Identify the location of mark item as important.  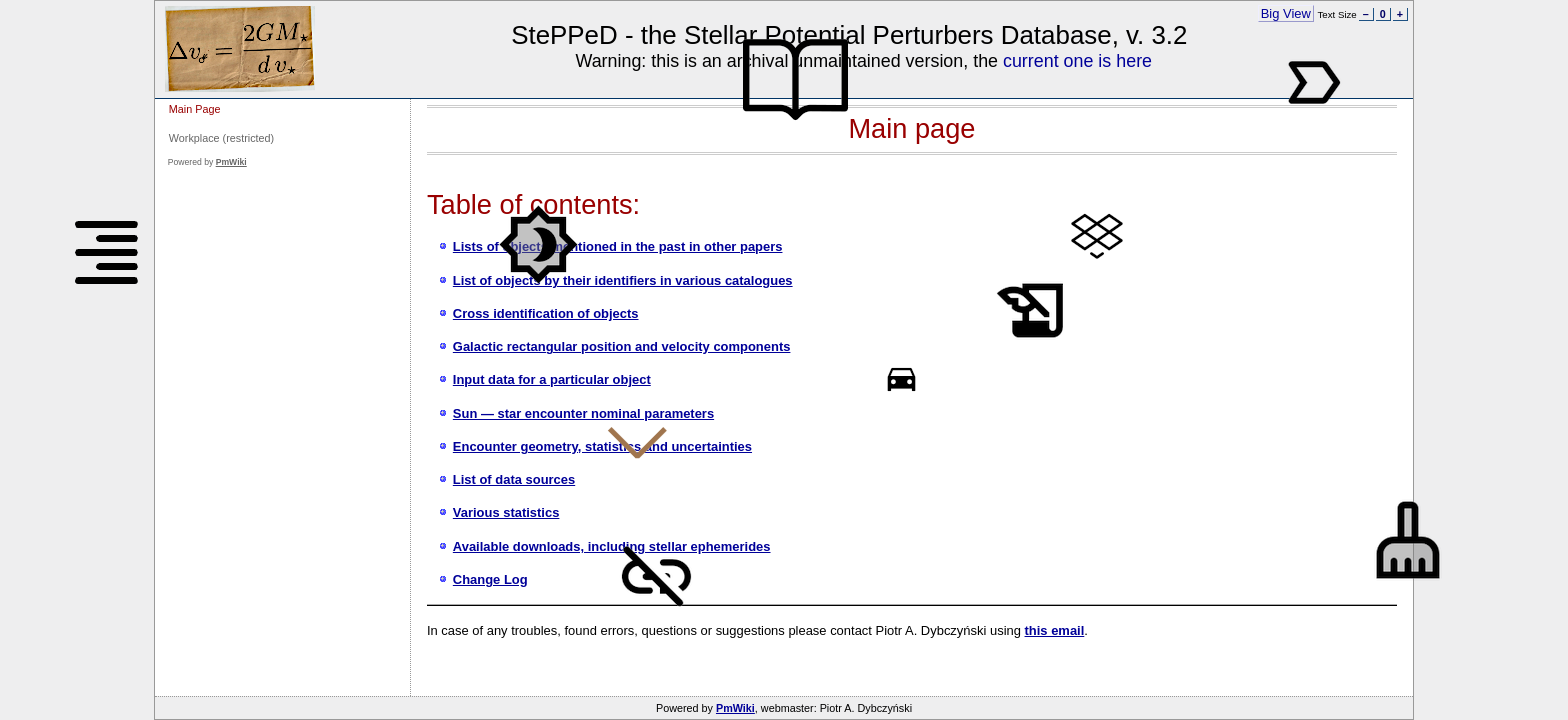
(1313, 82).